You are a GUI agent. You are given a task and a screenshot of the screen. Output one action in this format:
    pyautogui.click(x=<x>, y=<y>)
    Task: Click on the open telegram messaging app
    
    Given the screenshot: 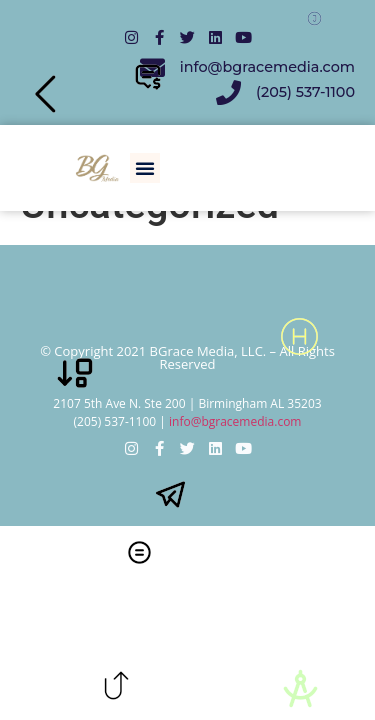 What is the action you would take?
    pyautogui.click(x=170, y=494)
    